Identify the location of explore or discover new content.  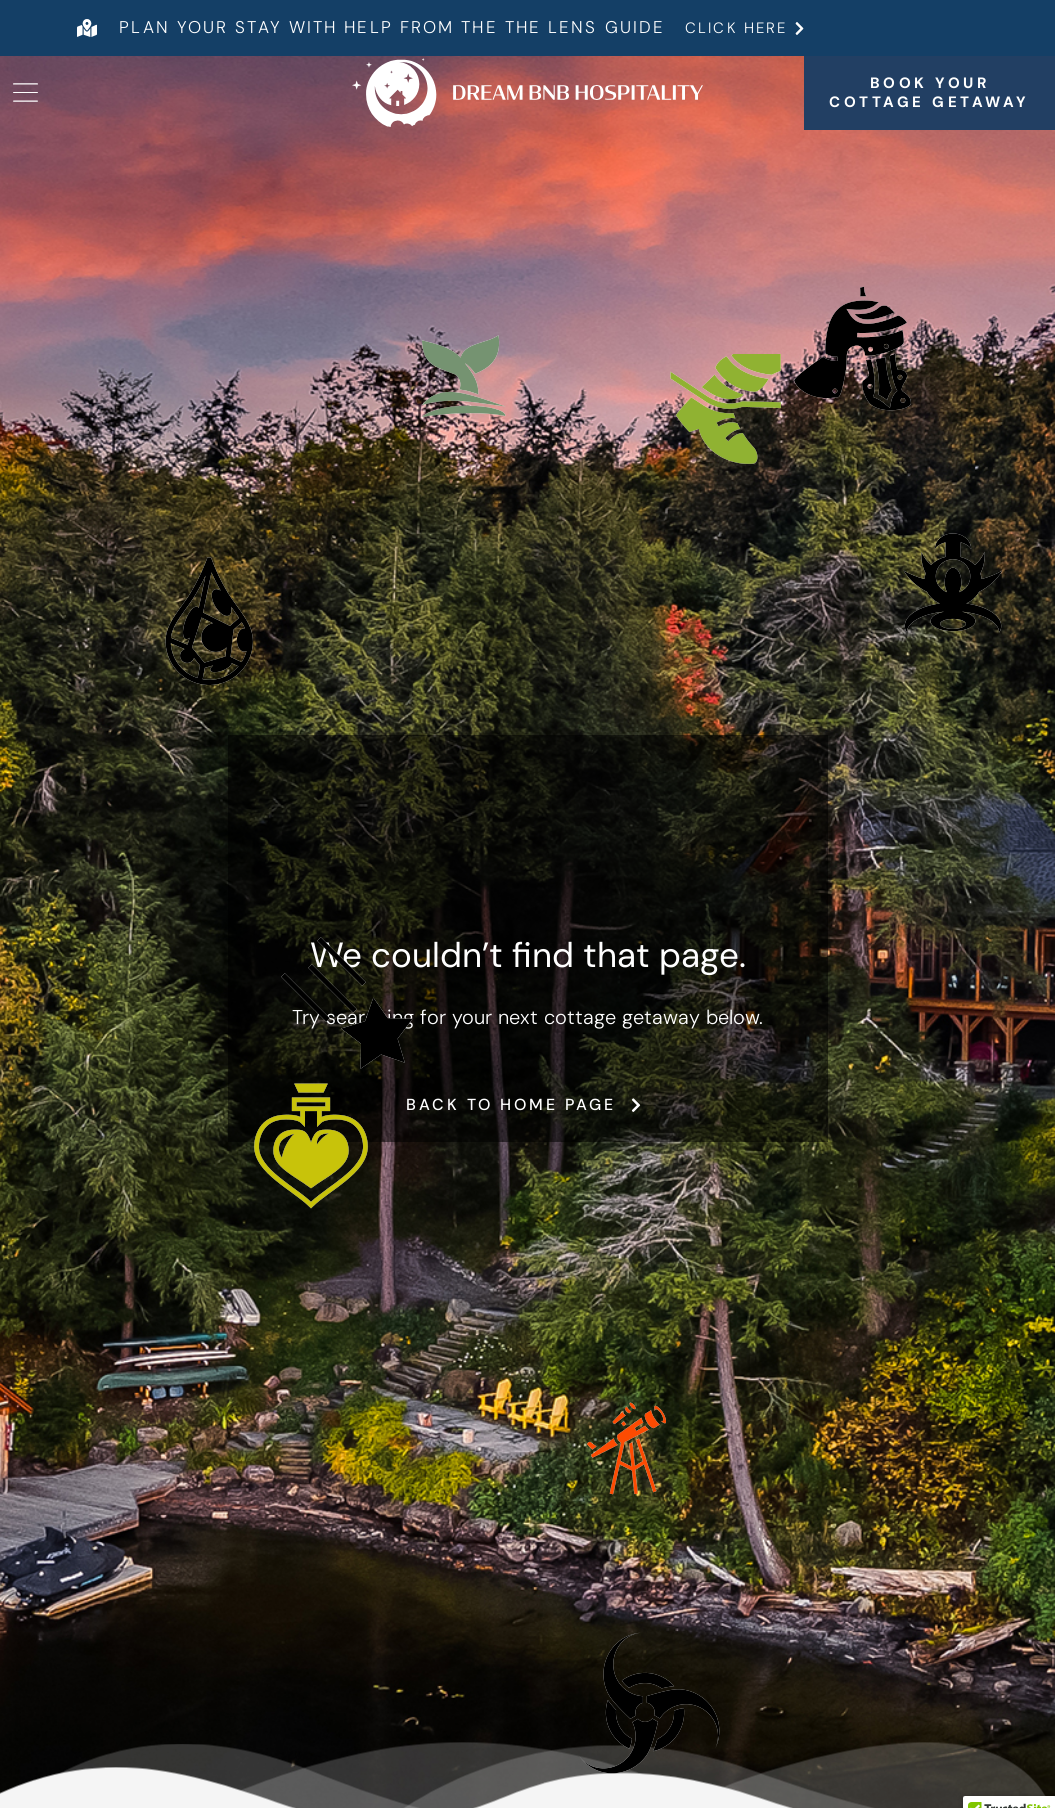
(626, 1448).